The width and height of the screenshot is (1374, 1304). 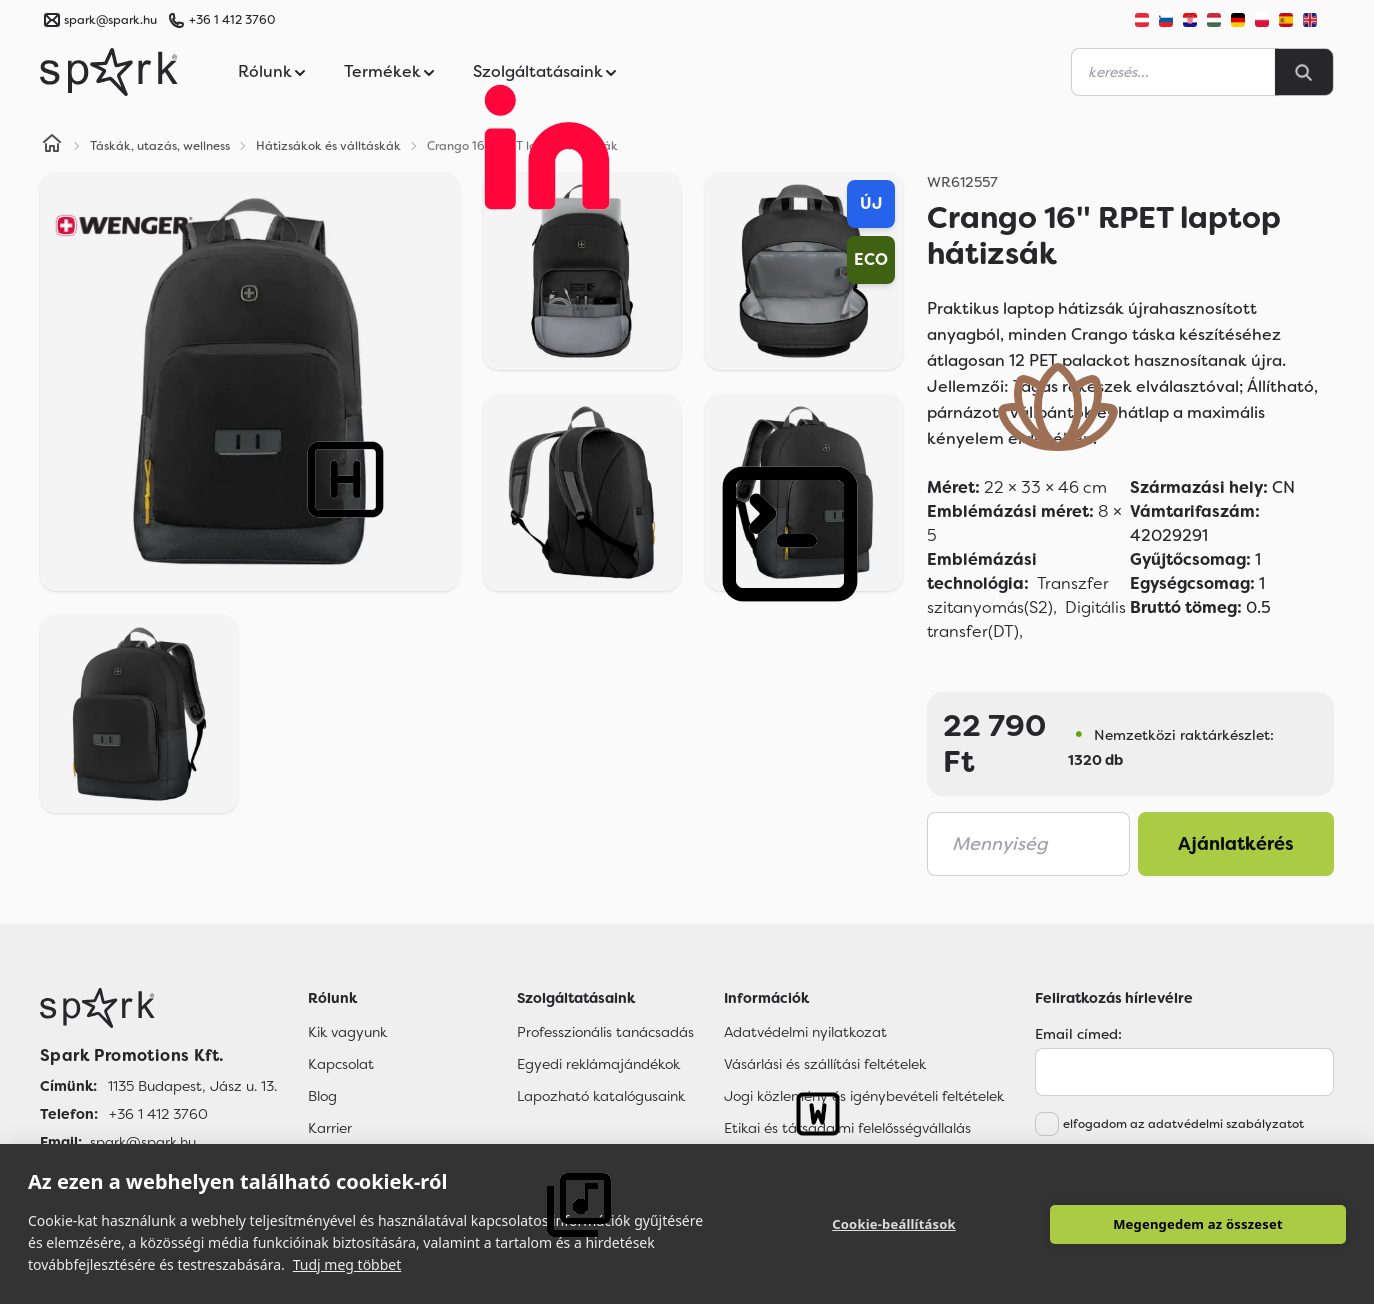 I want to click on open terminal or command line interface, so click(x=790, y=534).